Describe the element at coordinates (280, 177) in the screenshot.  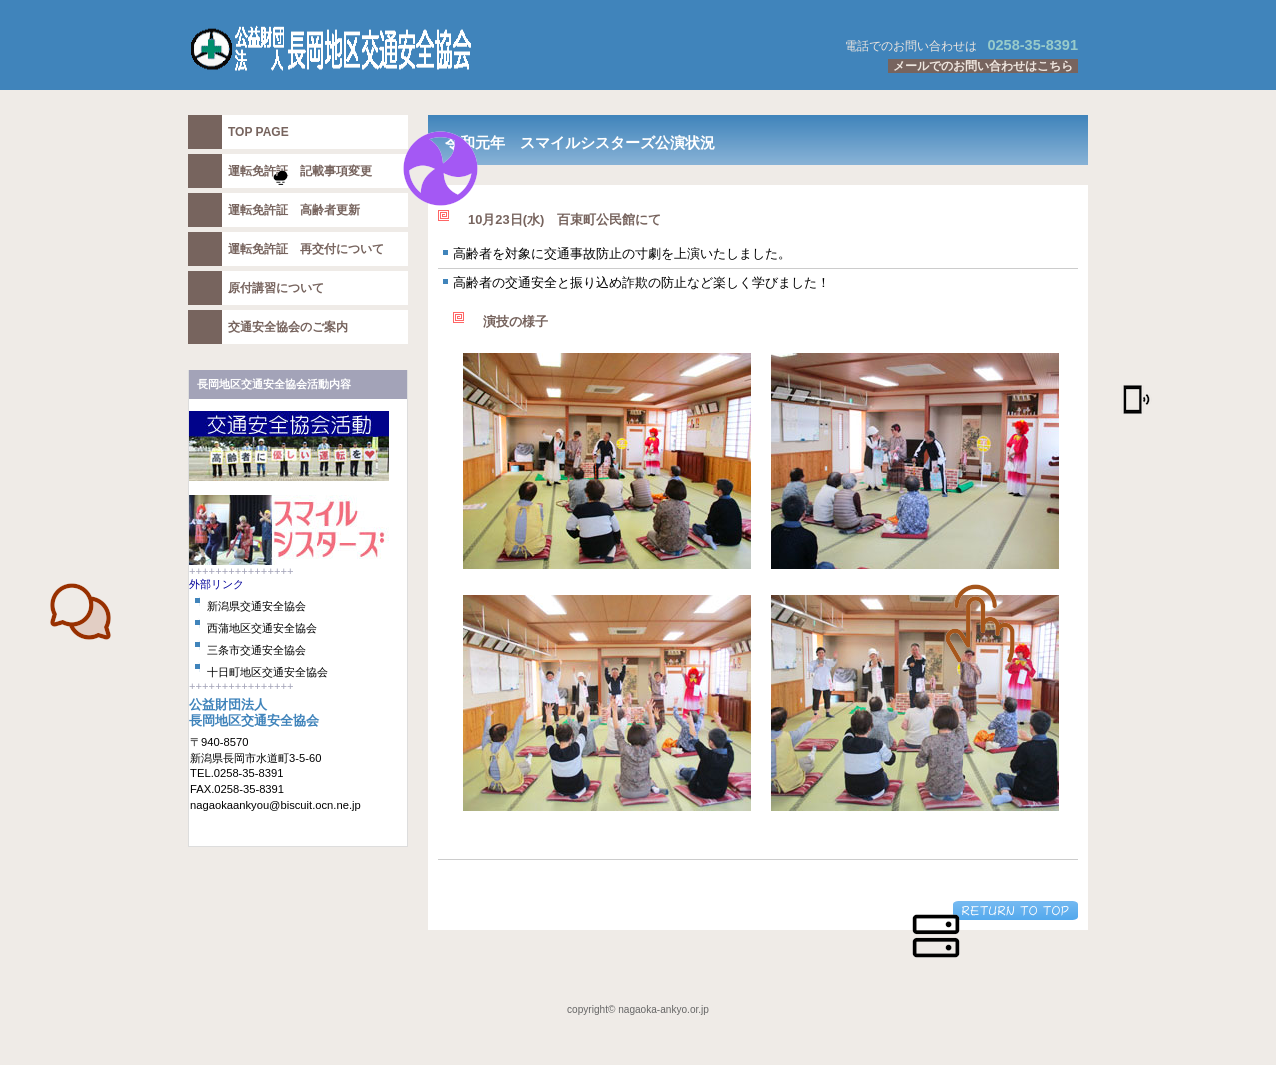
I see `indicates foggy weather conditions` at that location.